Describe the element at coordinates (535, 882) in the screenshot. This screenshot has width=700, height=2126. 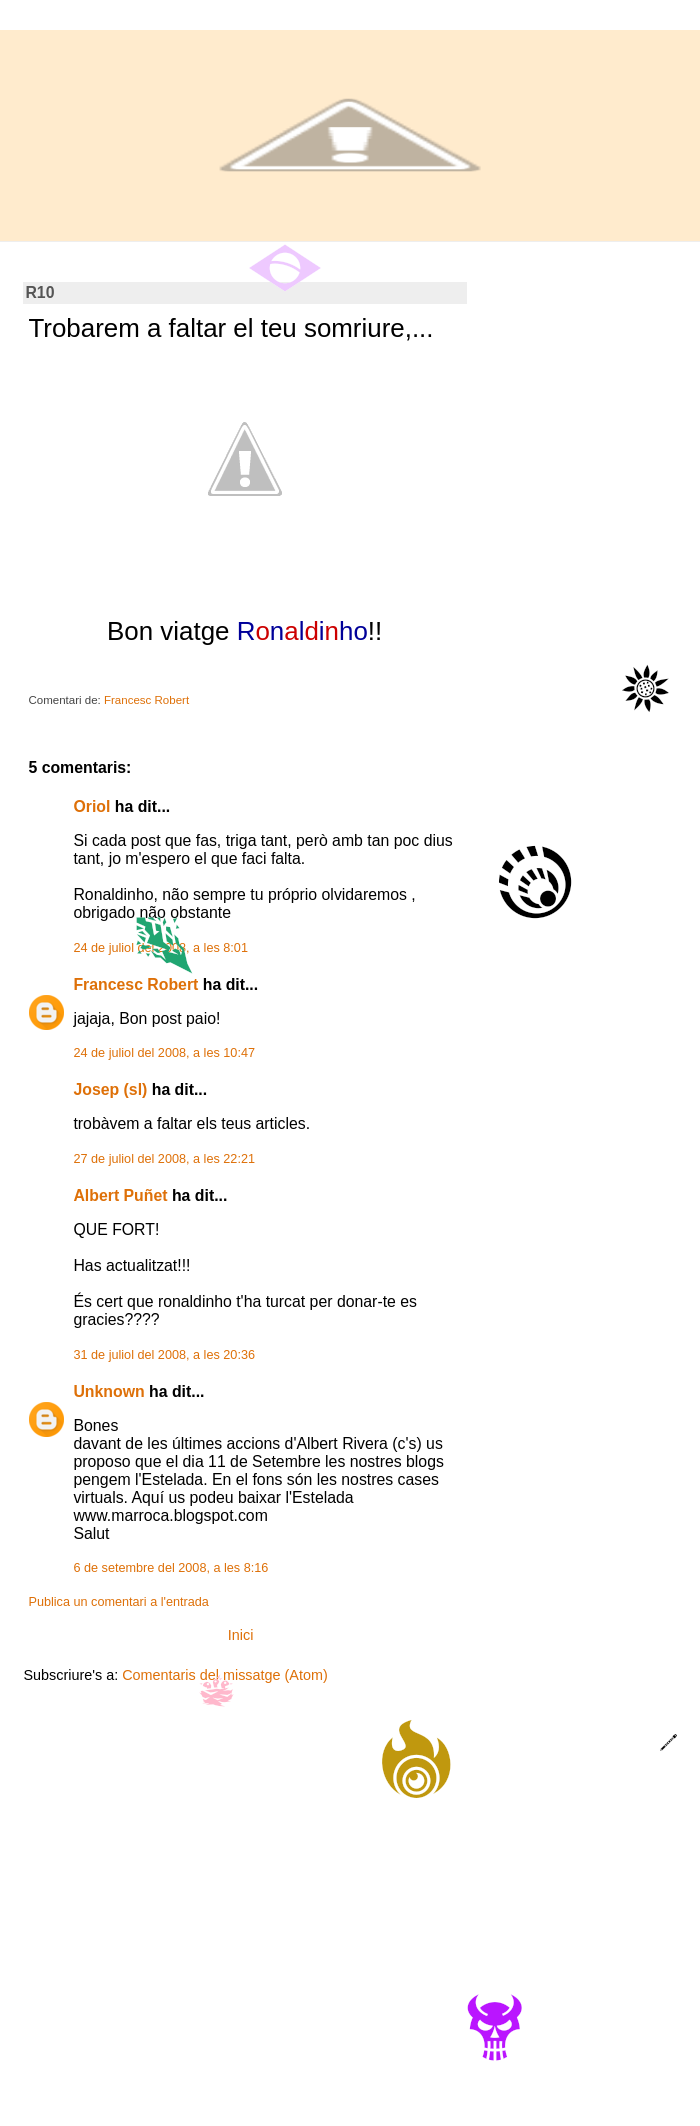
I see `activate sonic or speed boost ability` at that location.